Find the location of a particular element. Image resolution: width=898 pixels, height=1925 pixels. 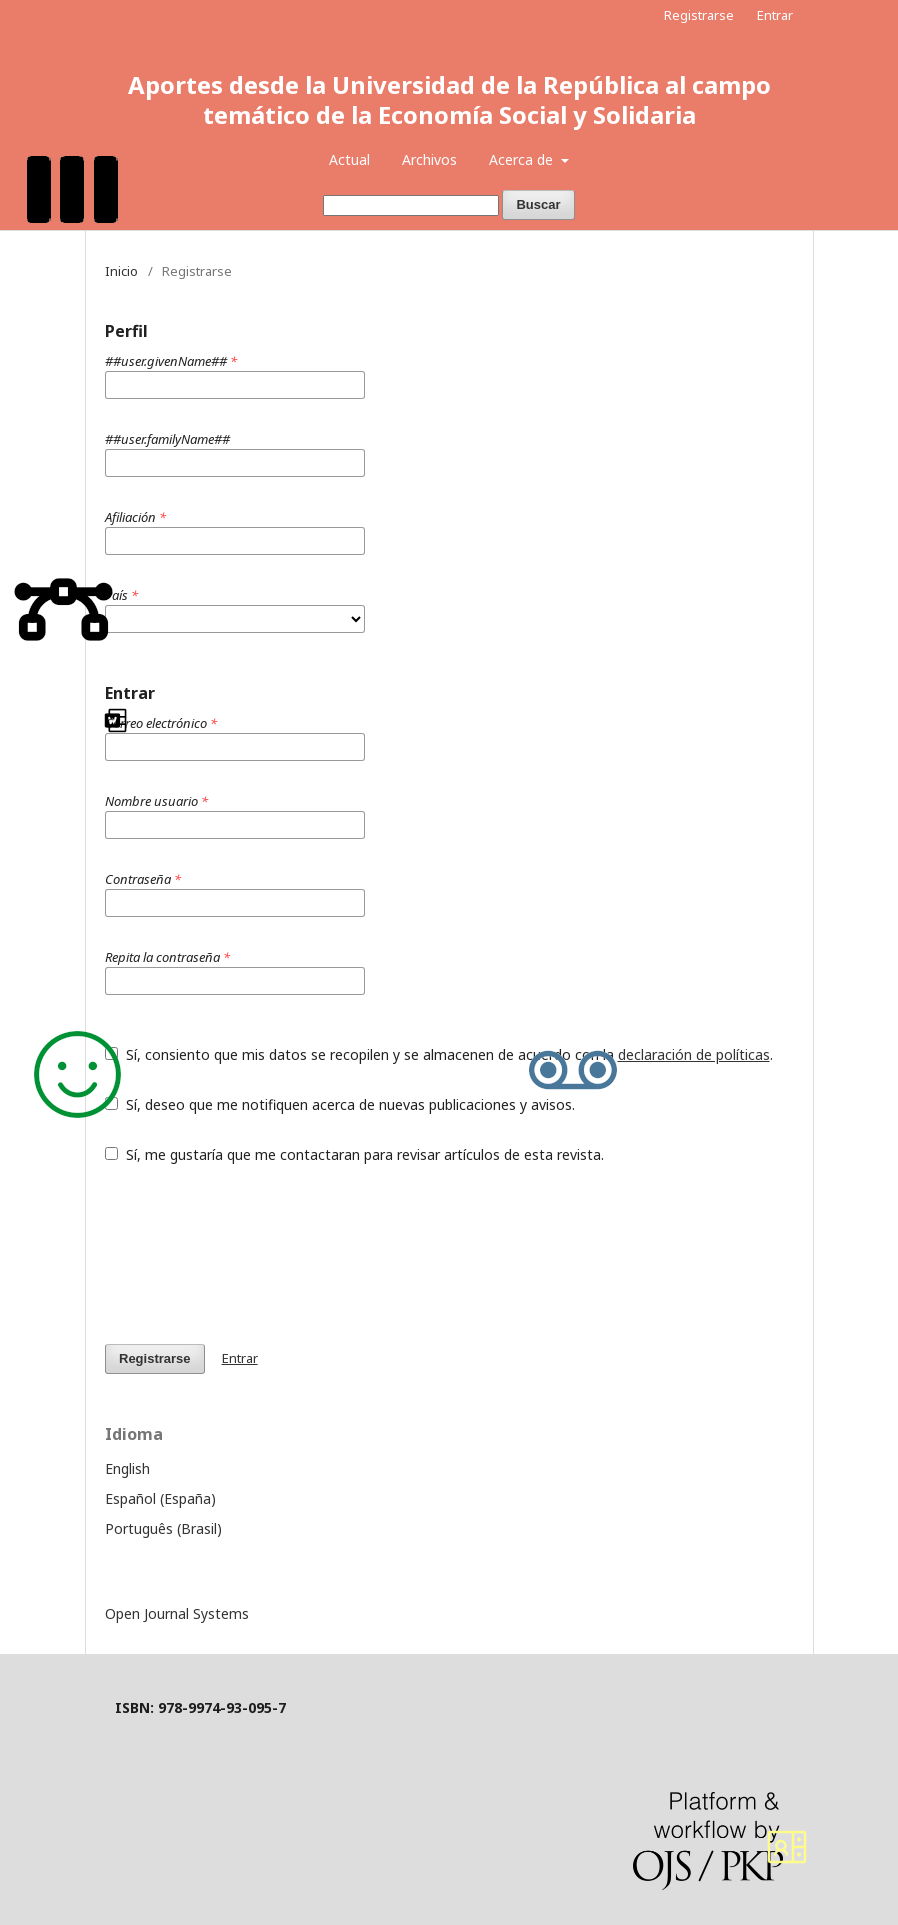

start or join a video conference is located at coordinates (787, 1847).